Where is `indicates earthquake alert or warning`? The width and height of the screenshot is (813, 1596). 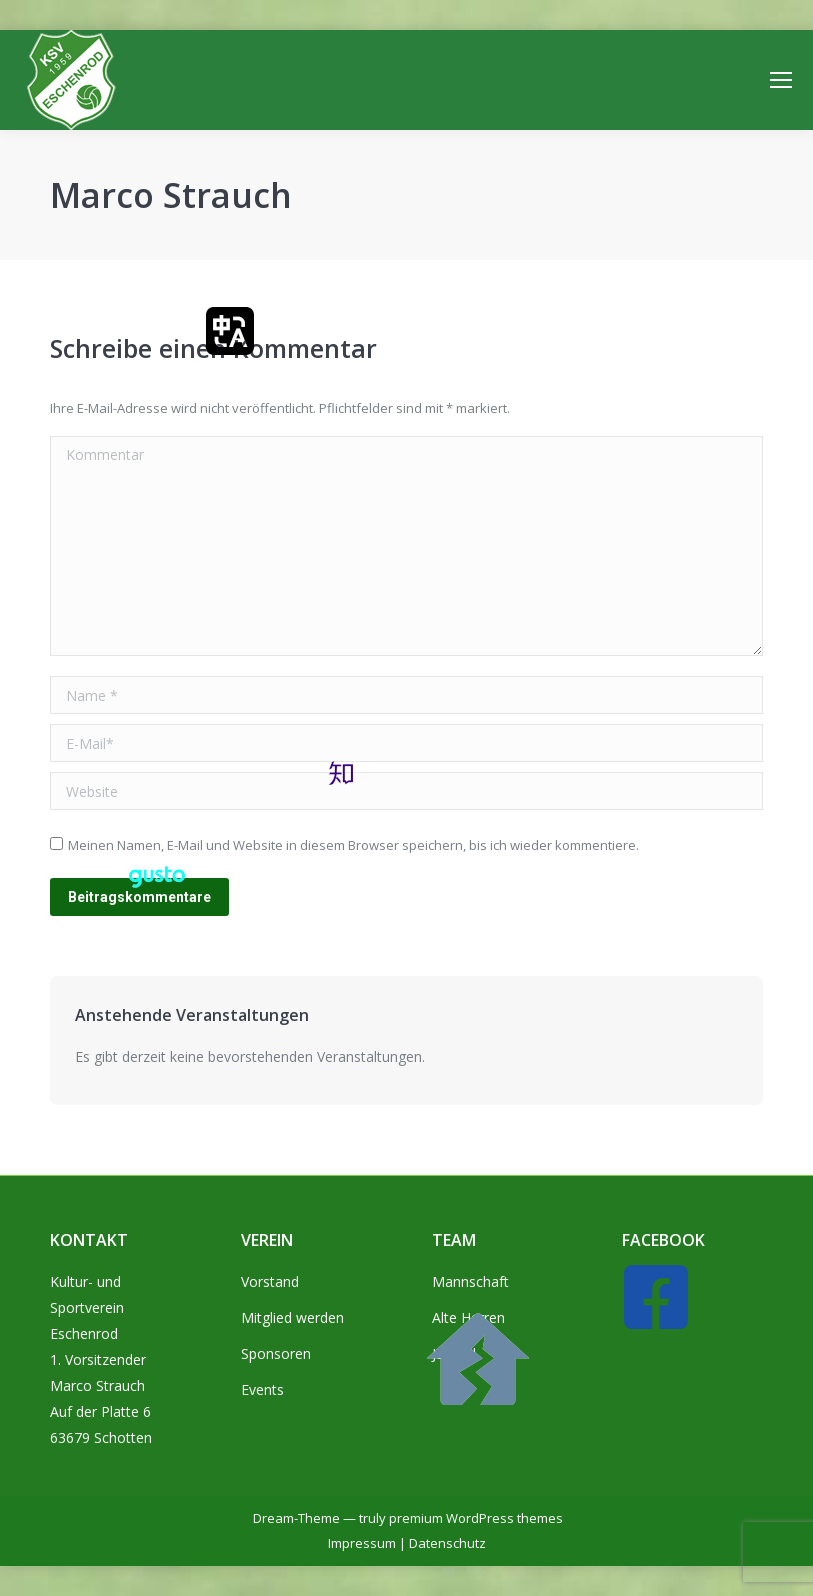 indicates earthquake alert or warning is located at coordinates (478, 1363).